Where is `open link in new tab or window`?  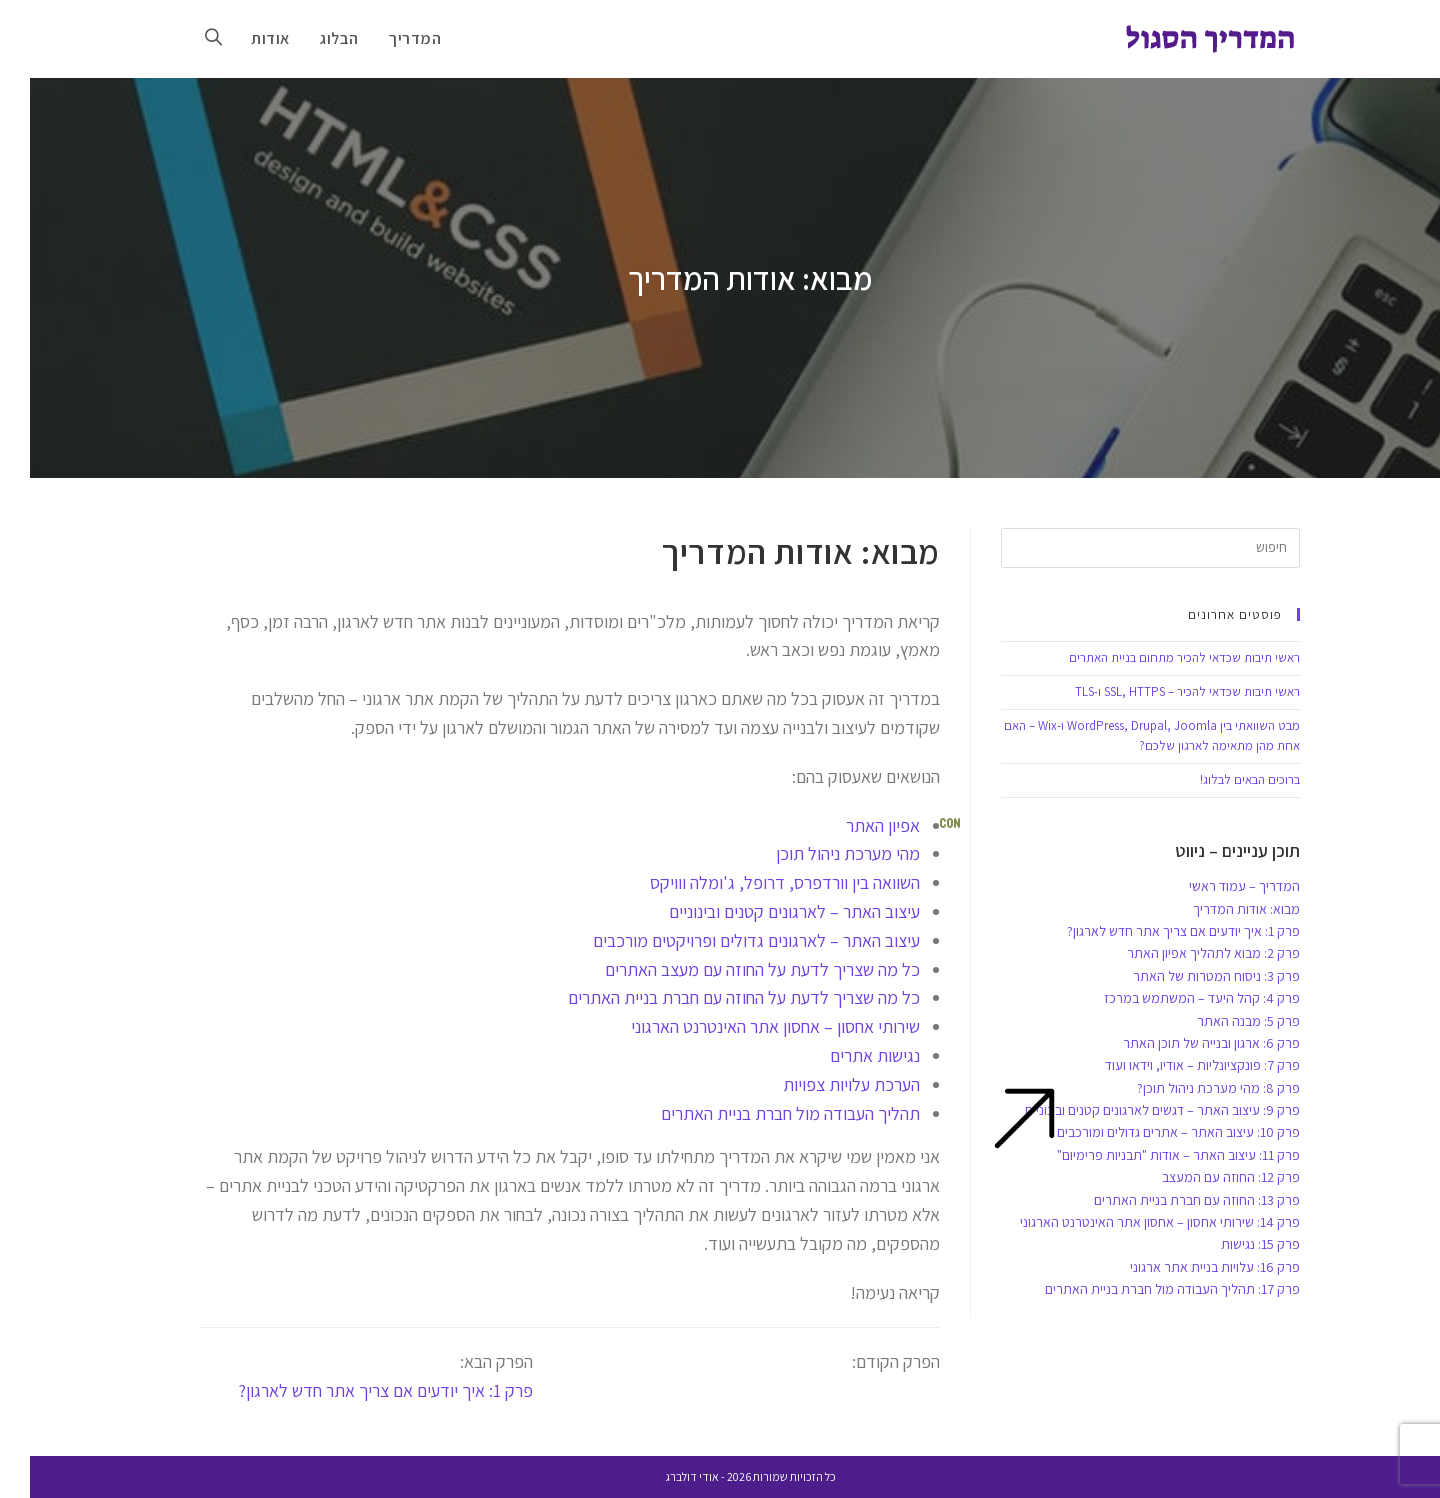
open link in new tab or window is located at coordinates (1024, 1118).